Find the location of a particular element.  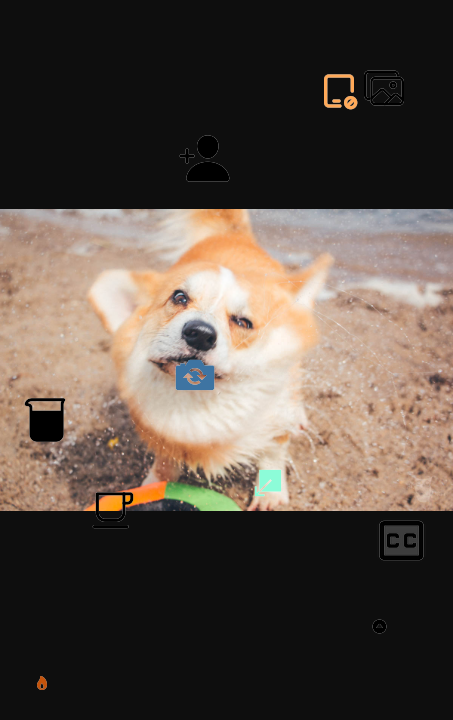

view trending or hot content is located at coordinates (42, 683).